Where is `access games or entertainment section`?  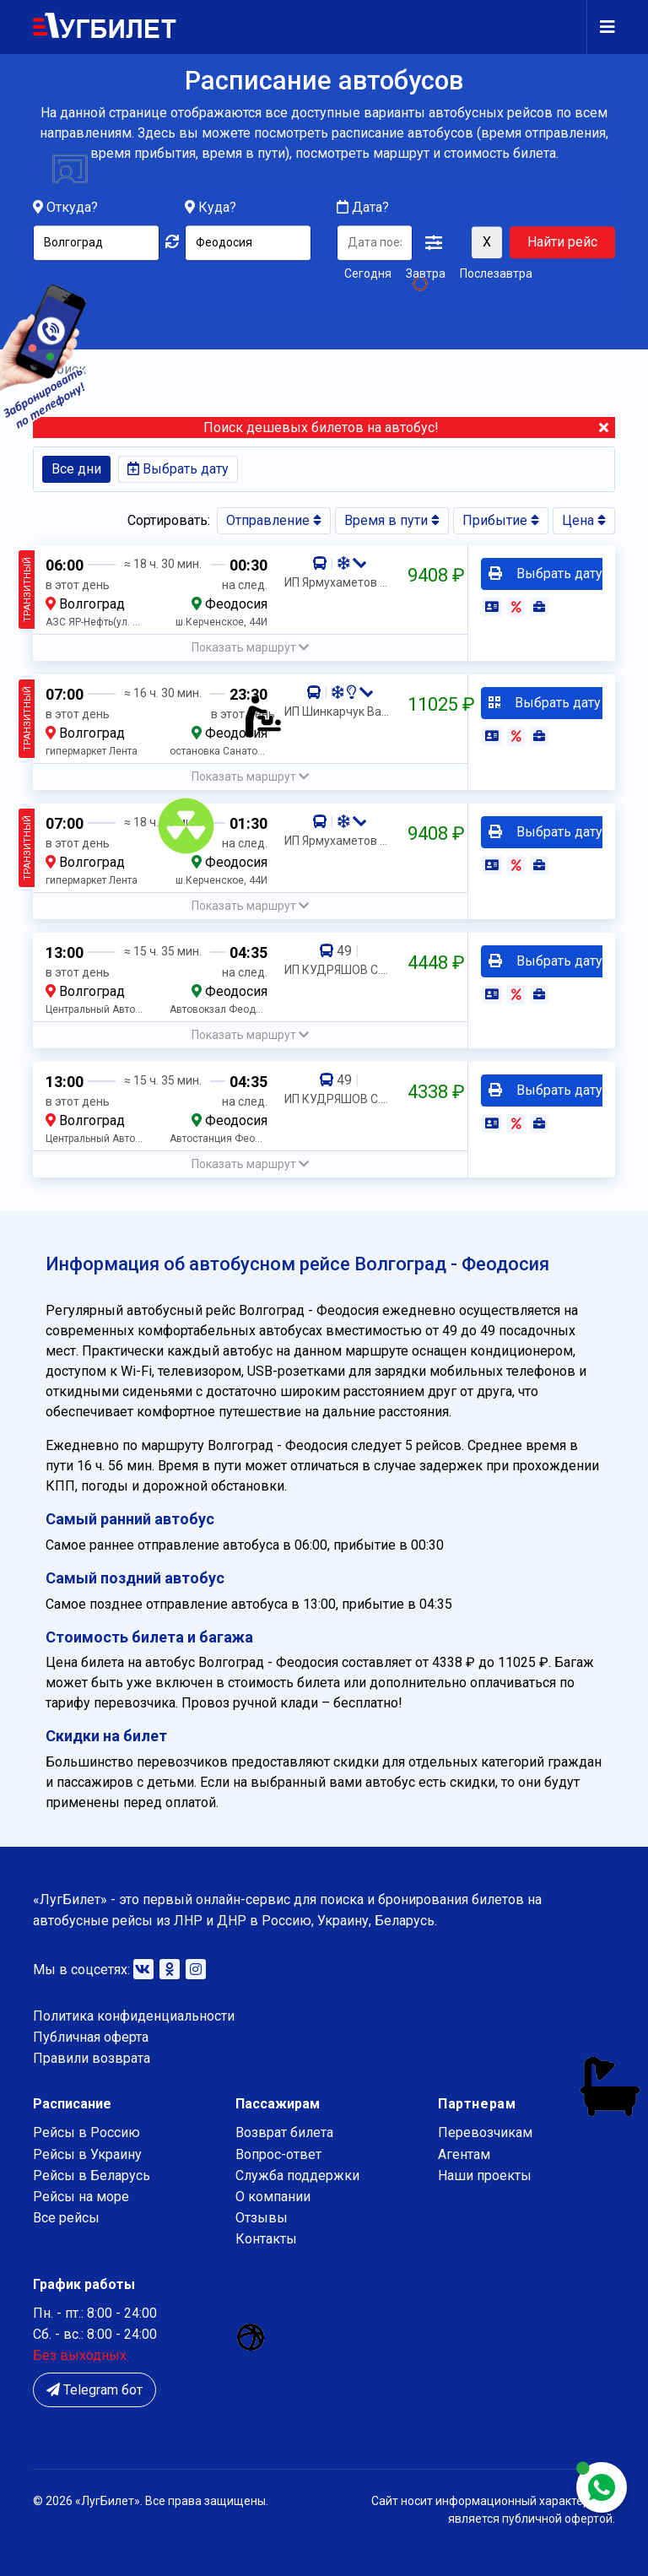
access games or entertainment section is located at coordinates (251, 2337).